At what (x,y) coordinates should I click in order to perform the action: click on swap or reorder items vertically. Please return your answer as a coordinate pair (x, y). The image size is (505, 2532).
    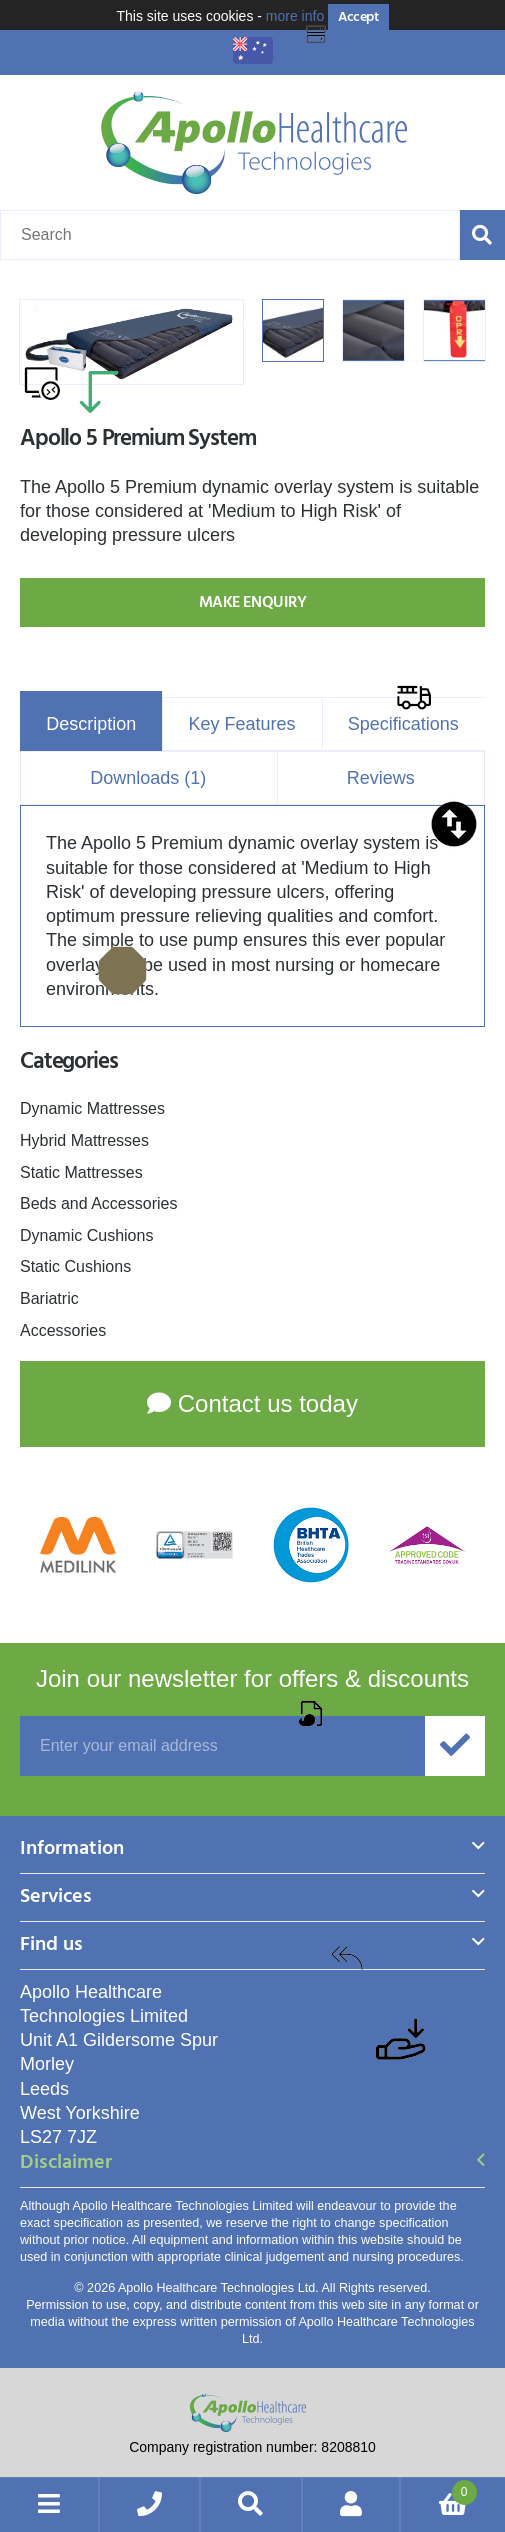
    Looking at the image, I should click on (454, 824).